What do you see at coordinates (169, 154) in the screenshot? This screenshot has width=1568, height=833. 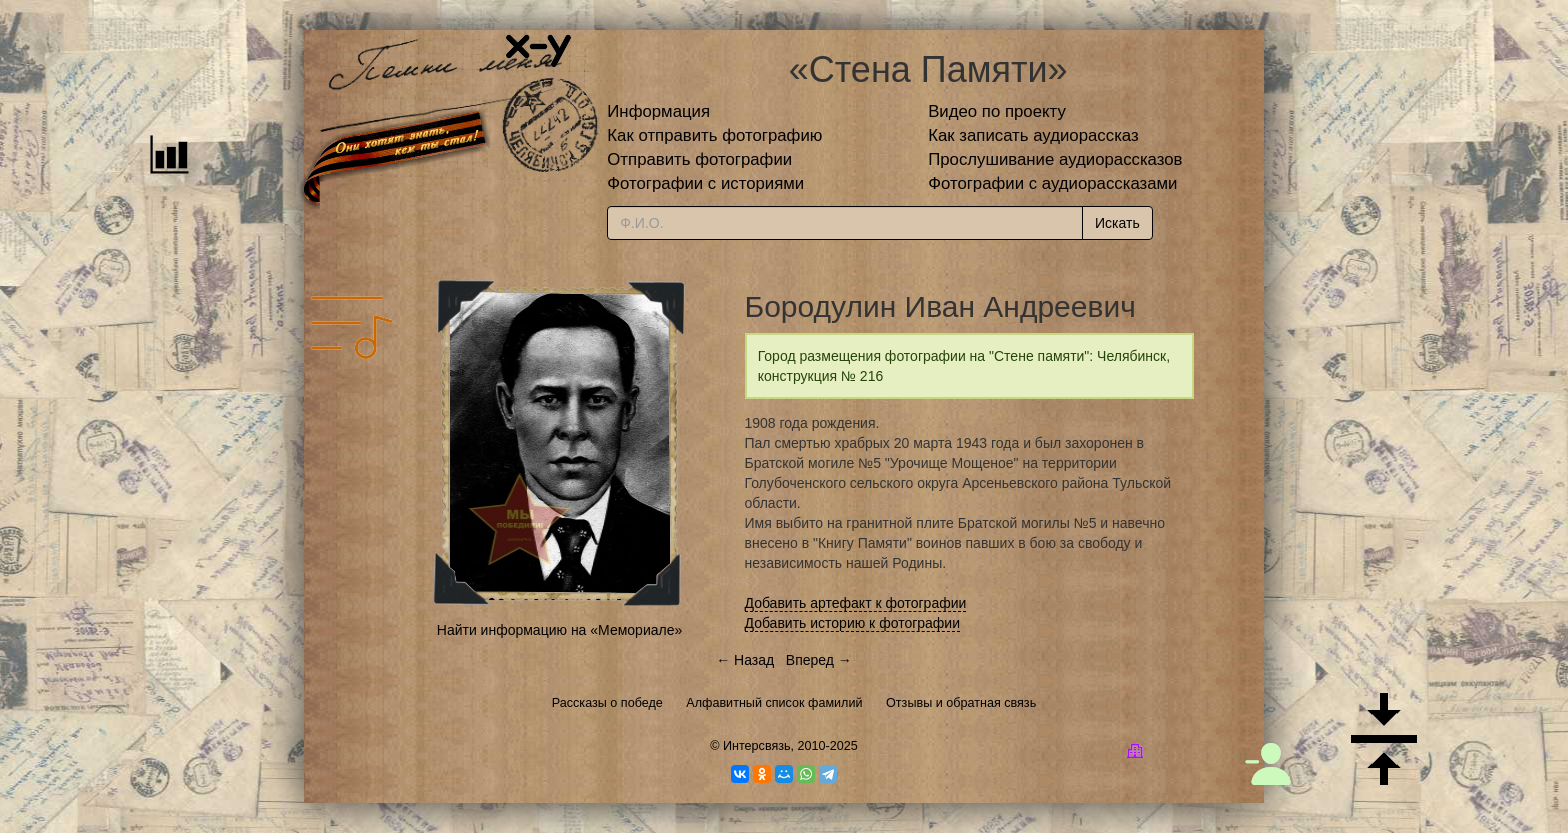 I see `view analytics or statistics` at bounding box center [169, 154].